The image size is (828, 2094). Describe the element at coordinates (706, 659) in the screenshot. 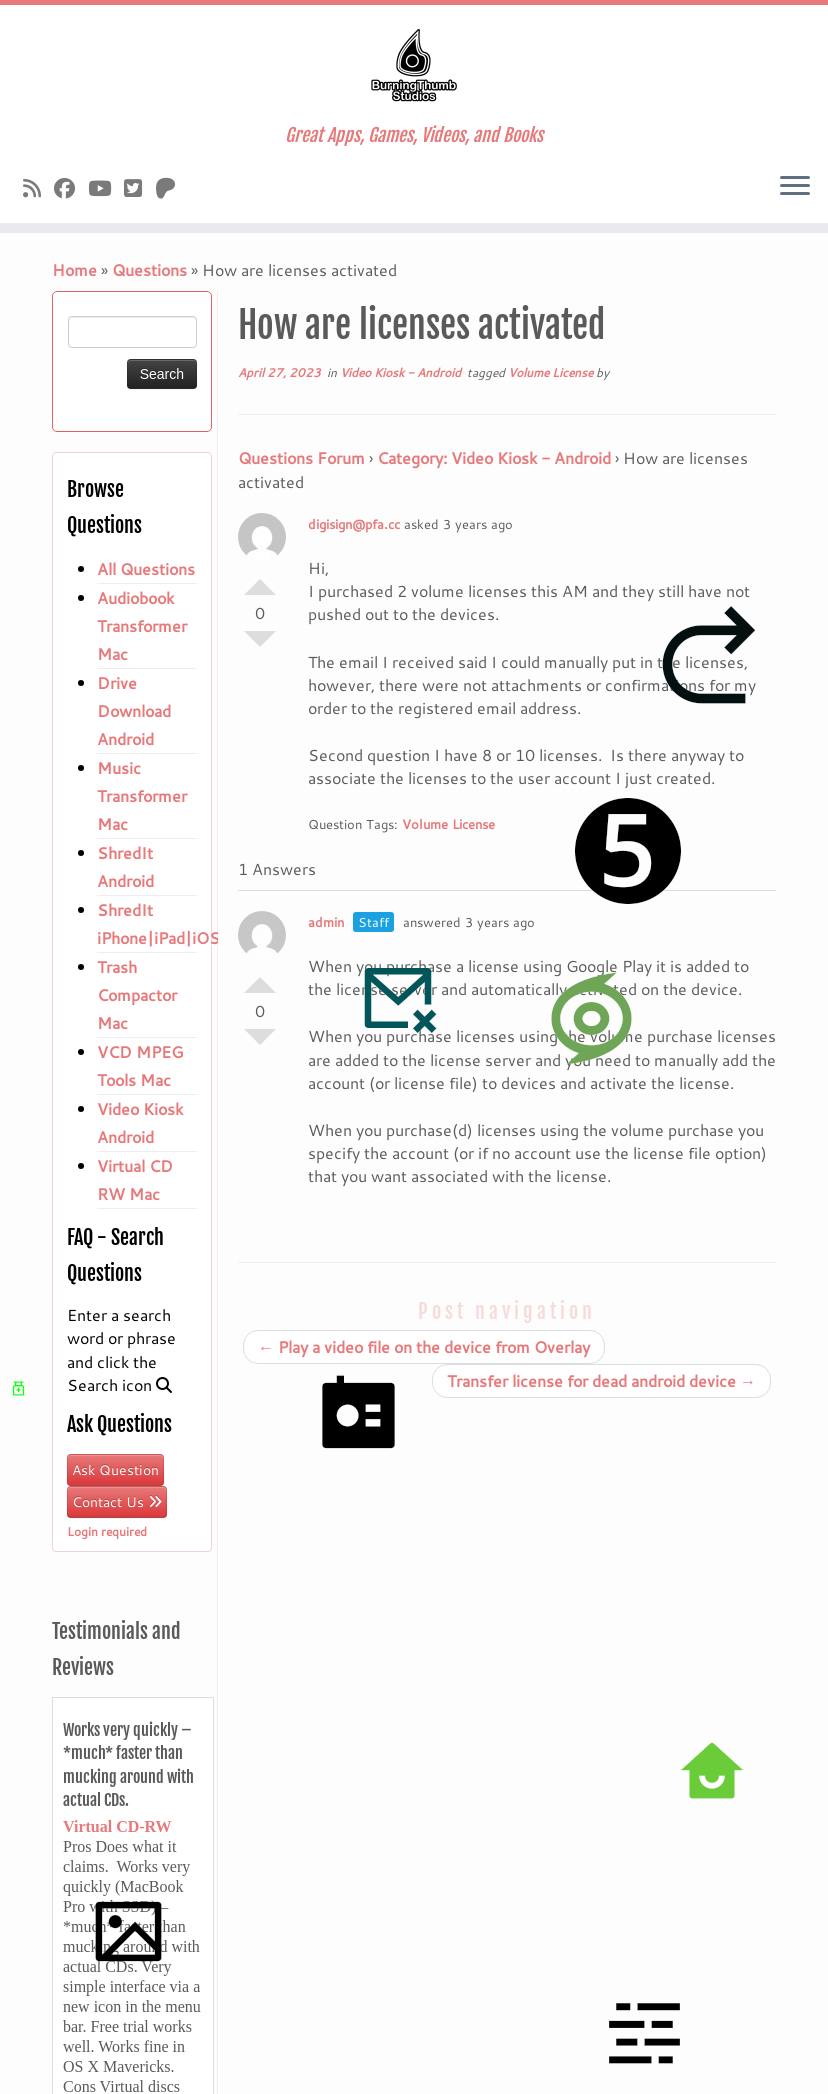

I see `redo last action` at that location.